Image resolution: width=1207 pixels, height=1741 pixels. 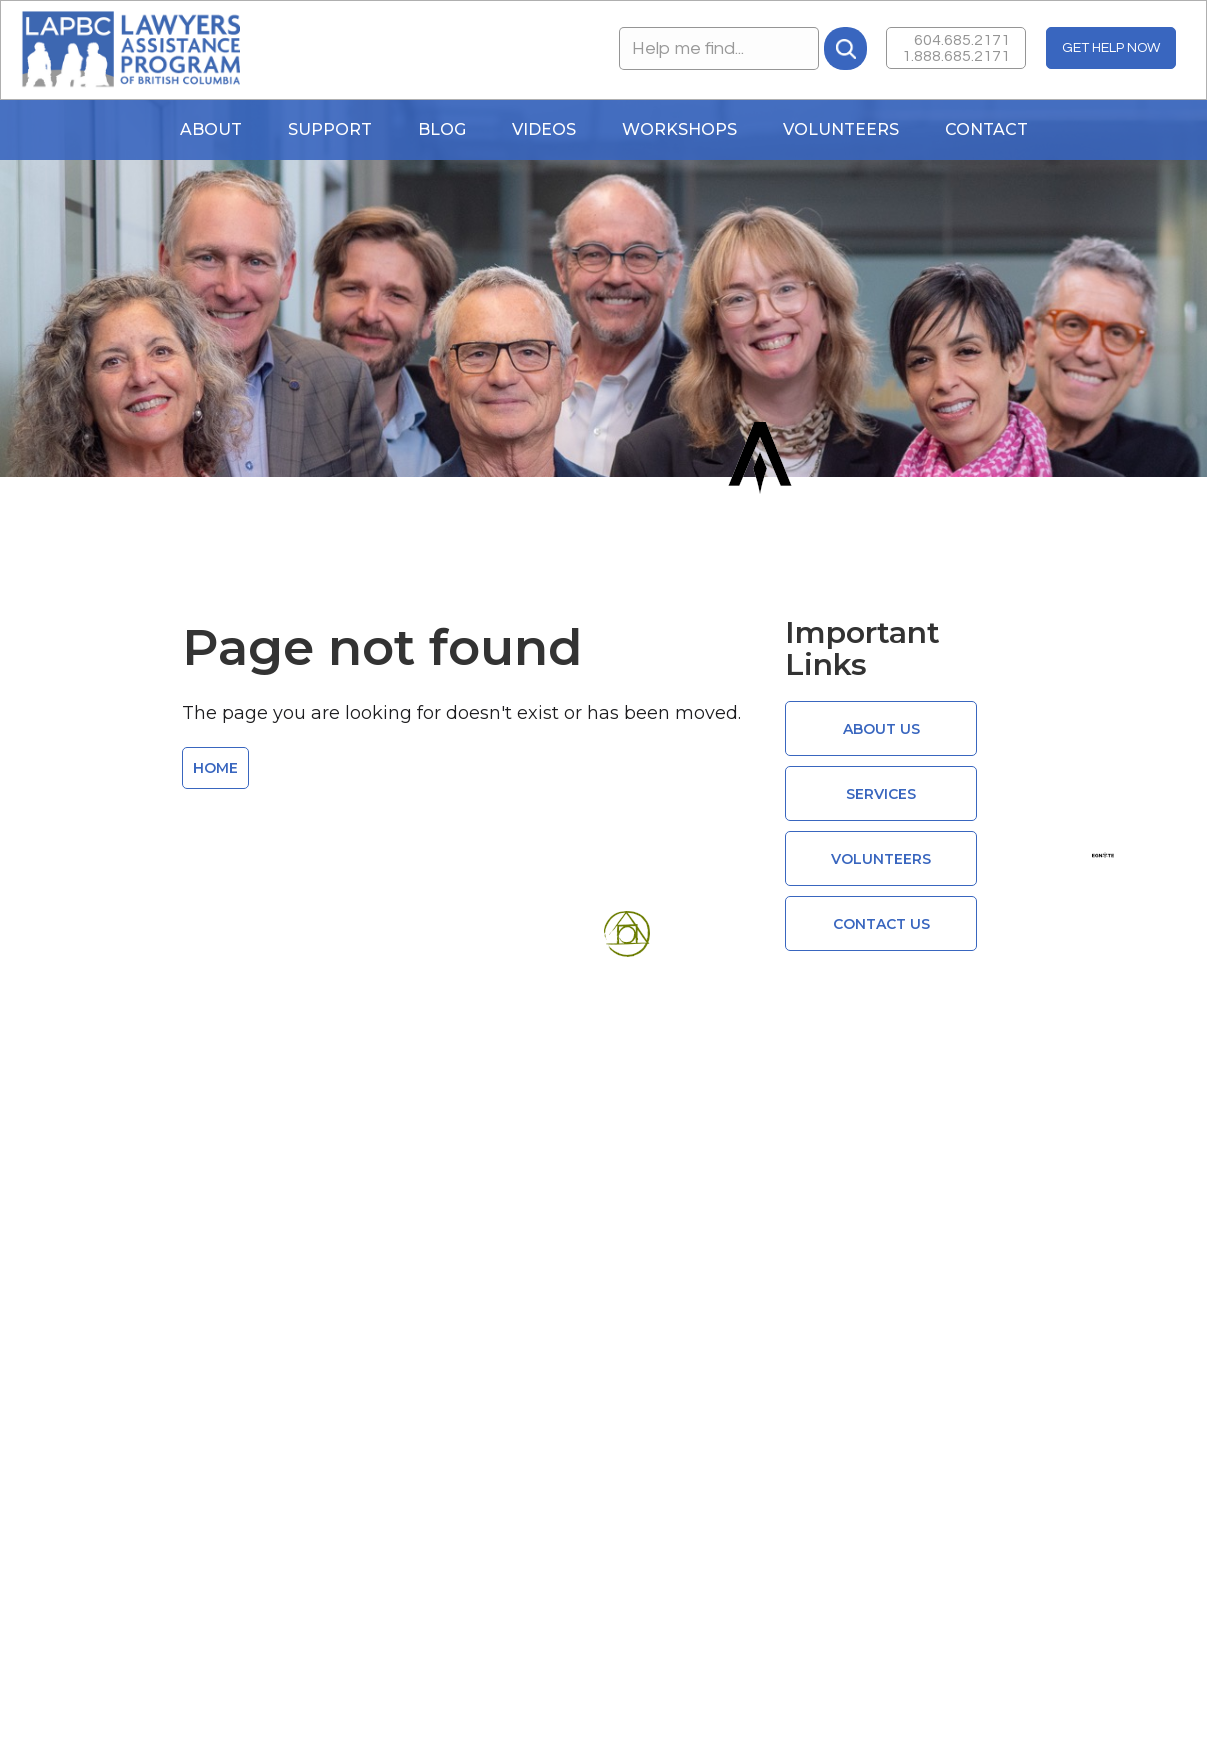 I want to click on open egnyte cloud storage app, so click(x=1103, y=855).